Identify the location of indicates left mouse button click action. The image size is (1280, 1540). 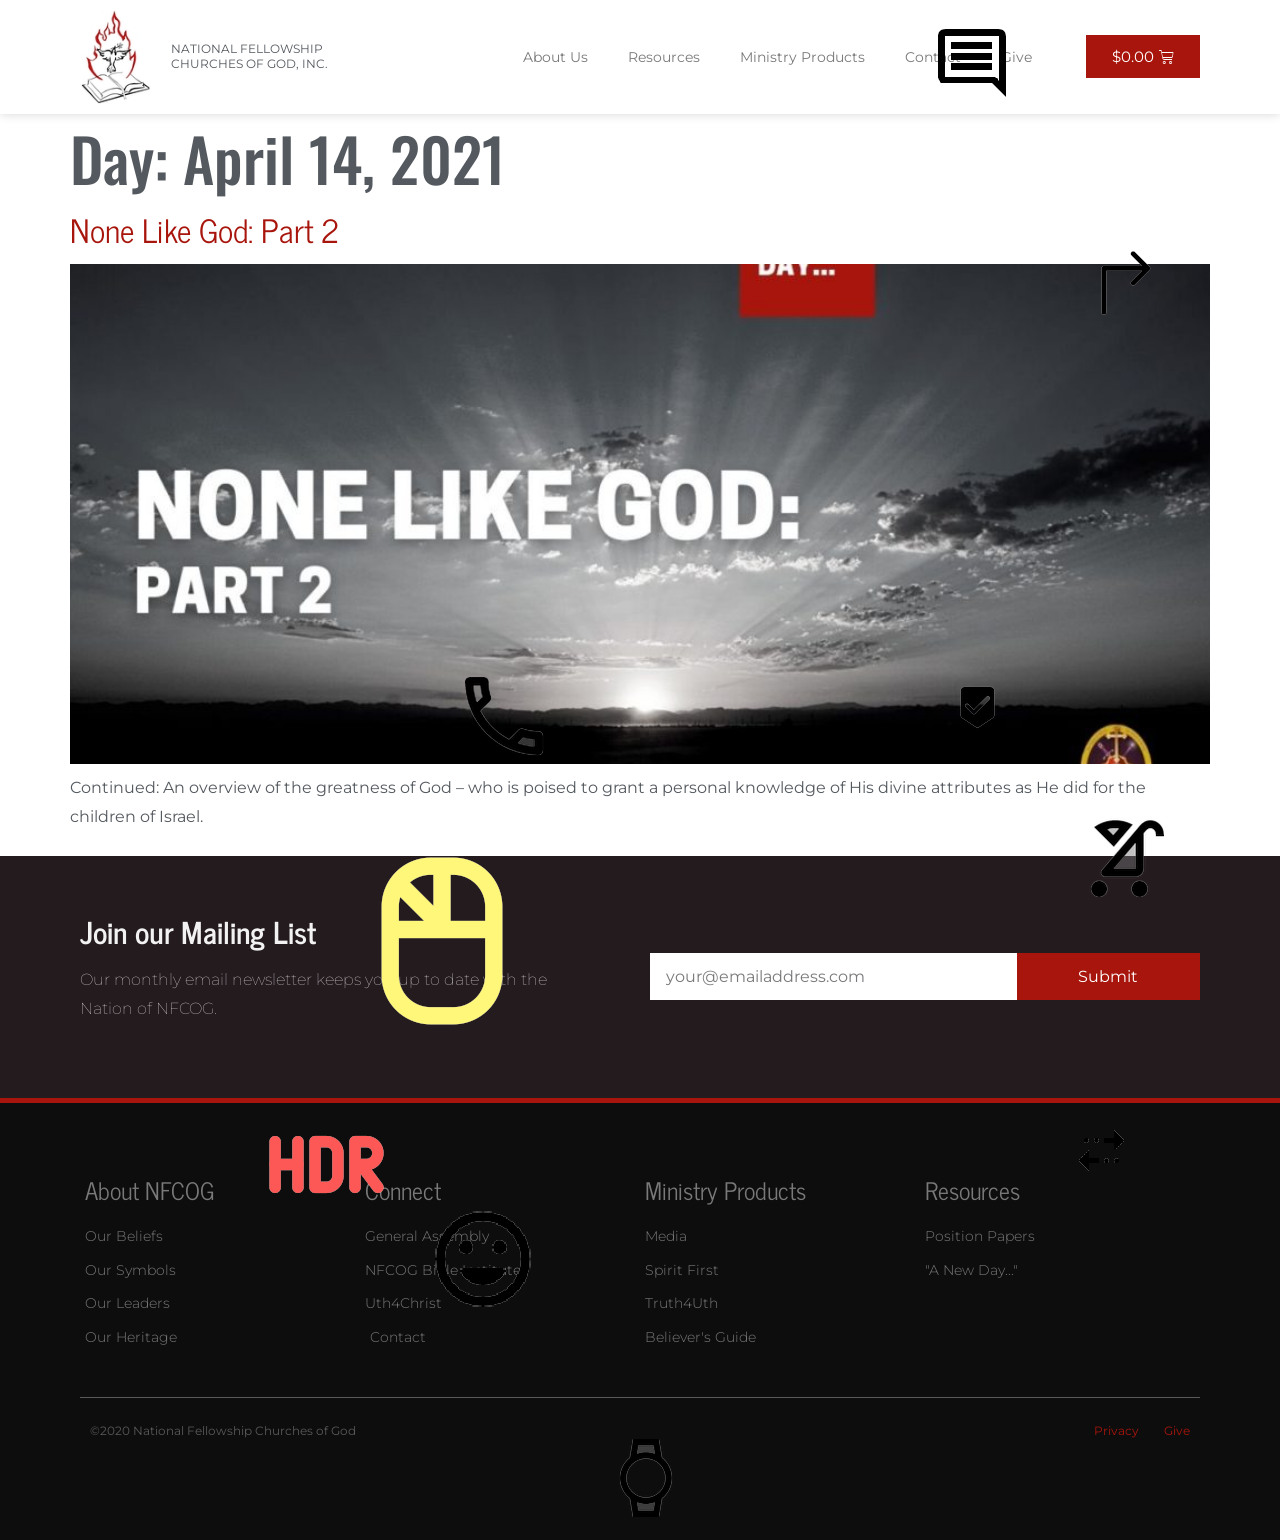
(442, 941).